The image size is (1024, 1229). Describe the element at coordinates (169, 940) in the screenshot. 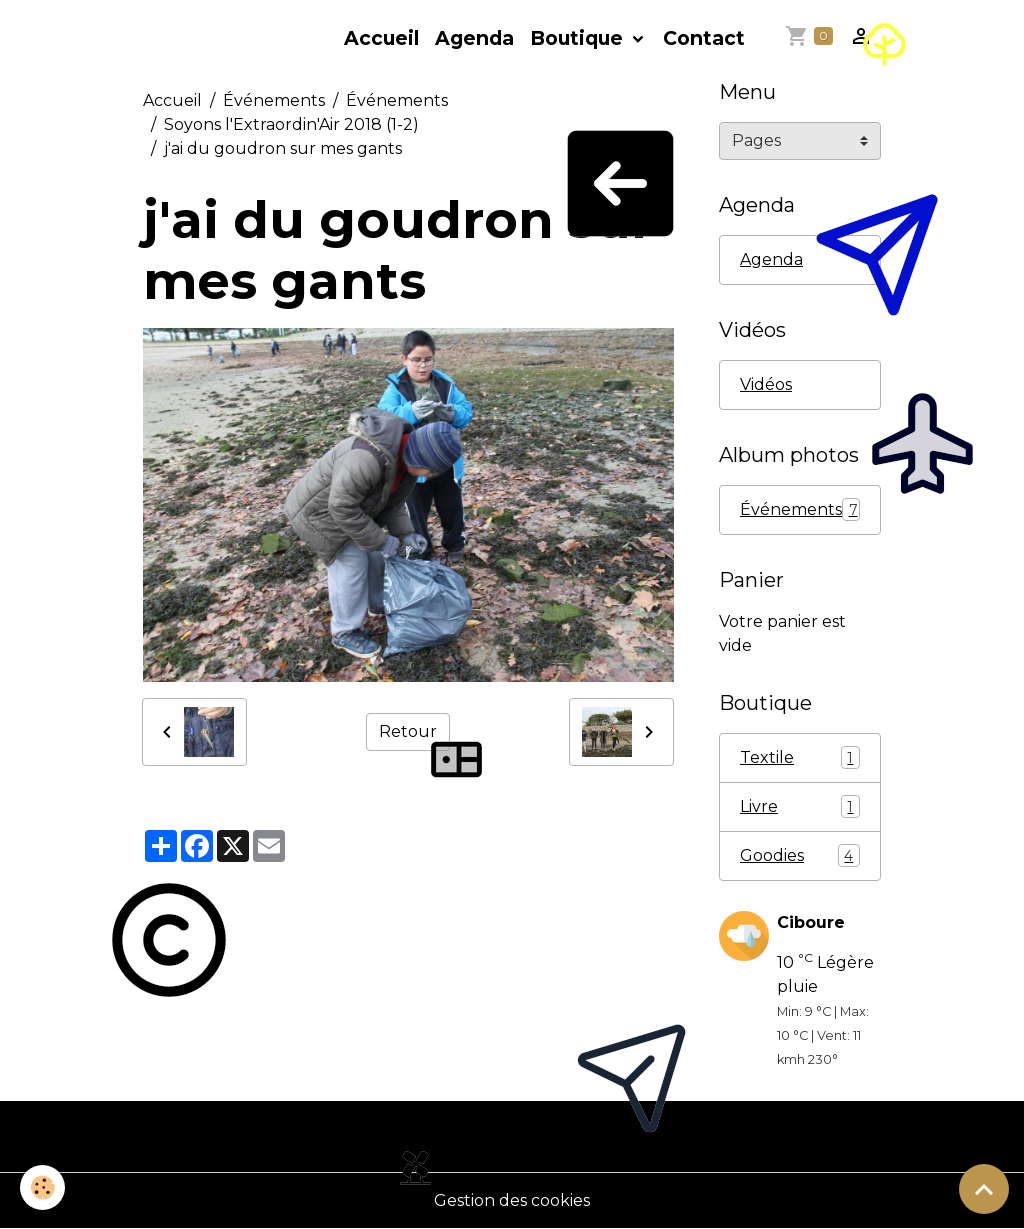

I see `indicates copyrighted content` at that location.